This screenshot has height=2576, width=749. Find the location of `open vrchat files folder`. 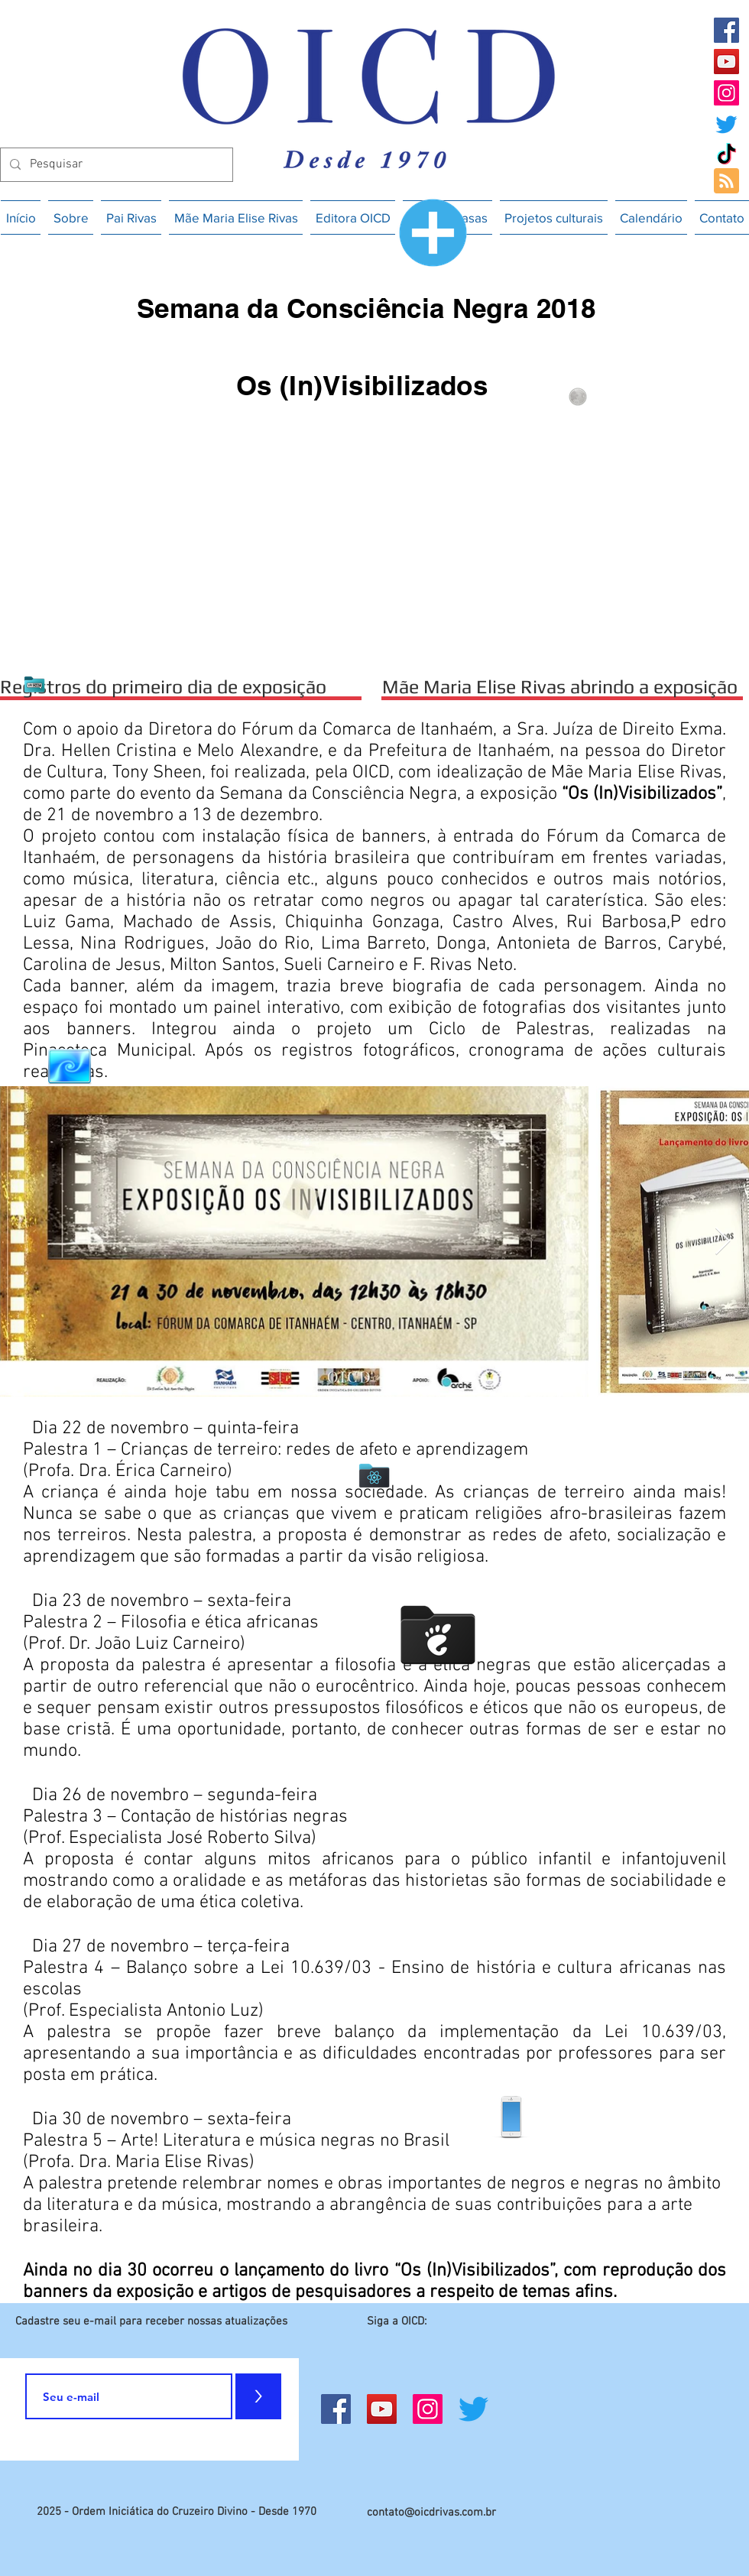

open vrchat files folder is located at coordinates (34, 685).